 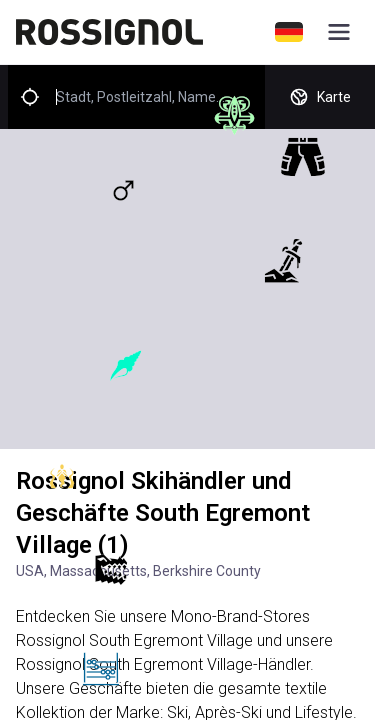 What do you see at coordinates (125, 365) in the screenshot?
I see `decorative shell item in a game inventory` at bounding box center [125, 365].